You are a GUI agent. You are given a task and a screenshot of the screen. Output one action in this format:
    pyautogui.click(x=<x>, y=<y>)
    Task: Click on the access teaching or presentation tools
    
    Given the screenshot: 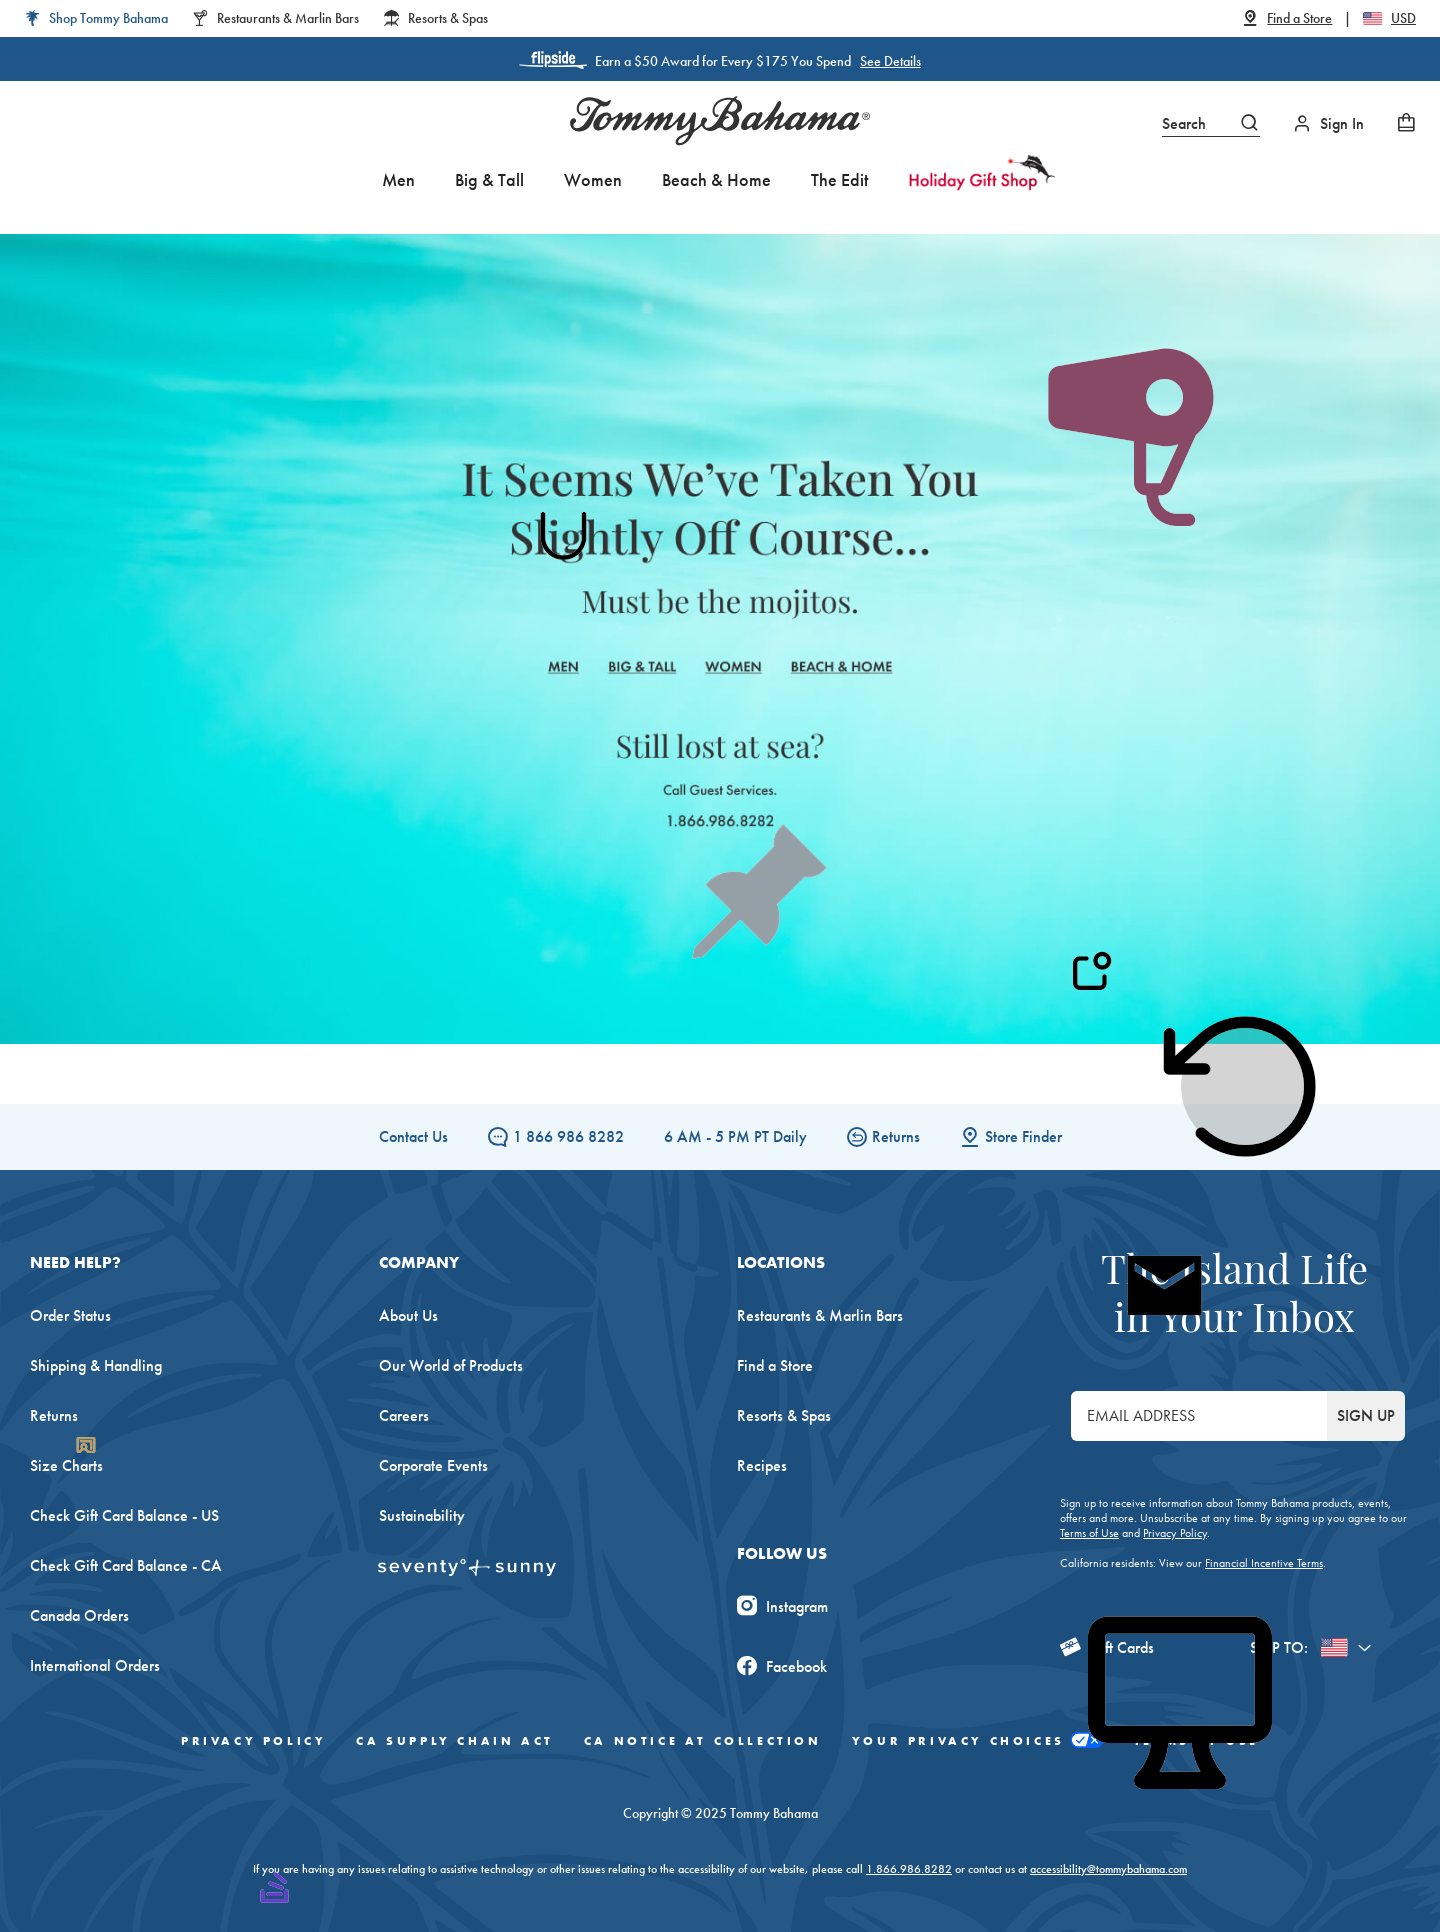 What is the action you would take?
    pyautogui.click(x=86, y=1445)
    